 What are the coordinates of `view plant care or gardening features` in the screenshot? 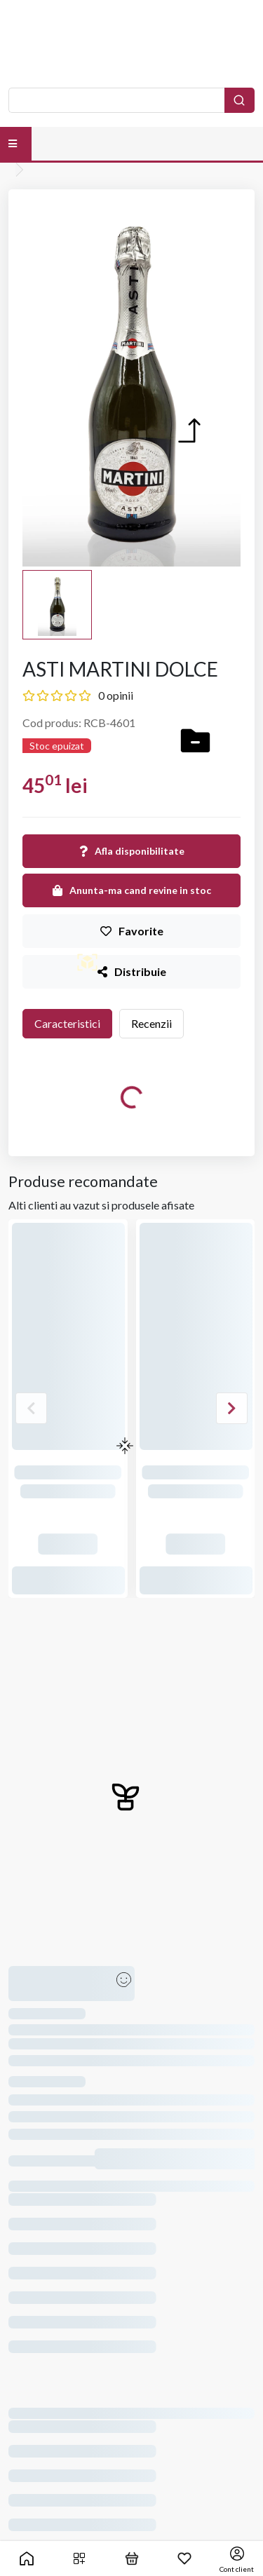 It's located at (126, 1797).